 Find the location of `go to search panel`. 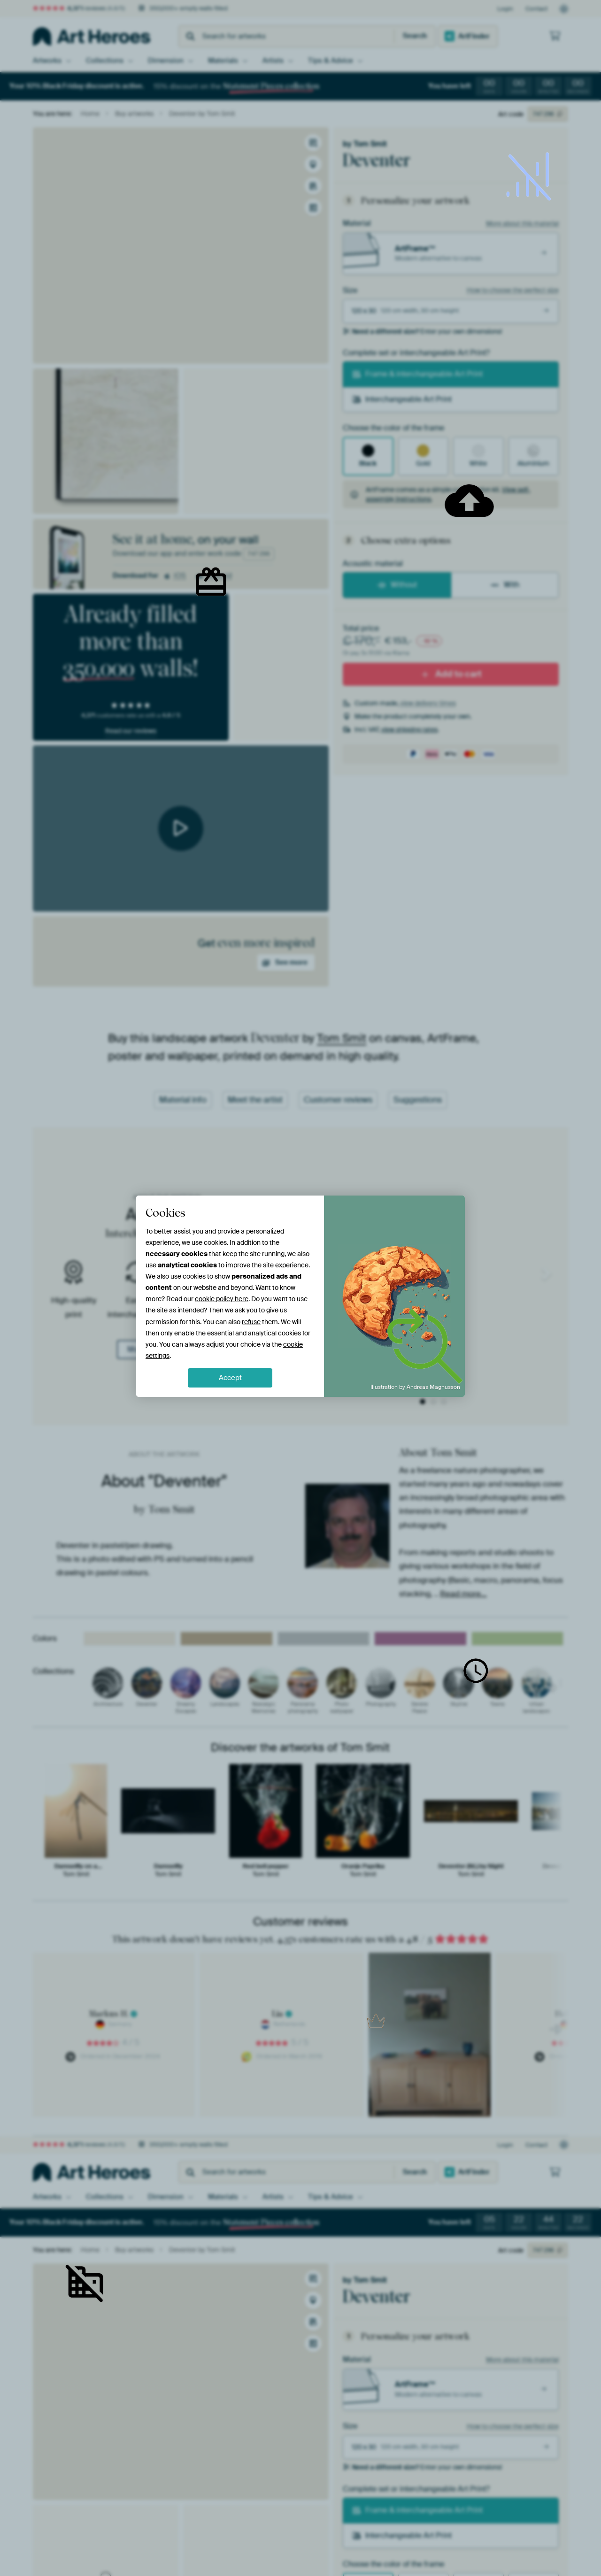

go to search panel is located at coordinates (427, 1349).